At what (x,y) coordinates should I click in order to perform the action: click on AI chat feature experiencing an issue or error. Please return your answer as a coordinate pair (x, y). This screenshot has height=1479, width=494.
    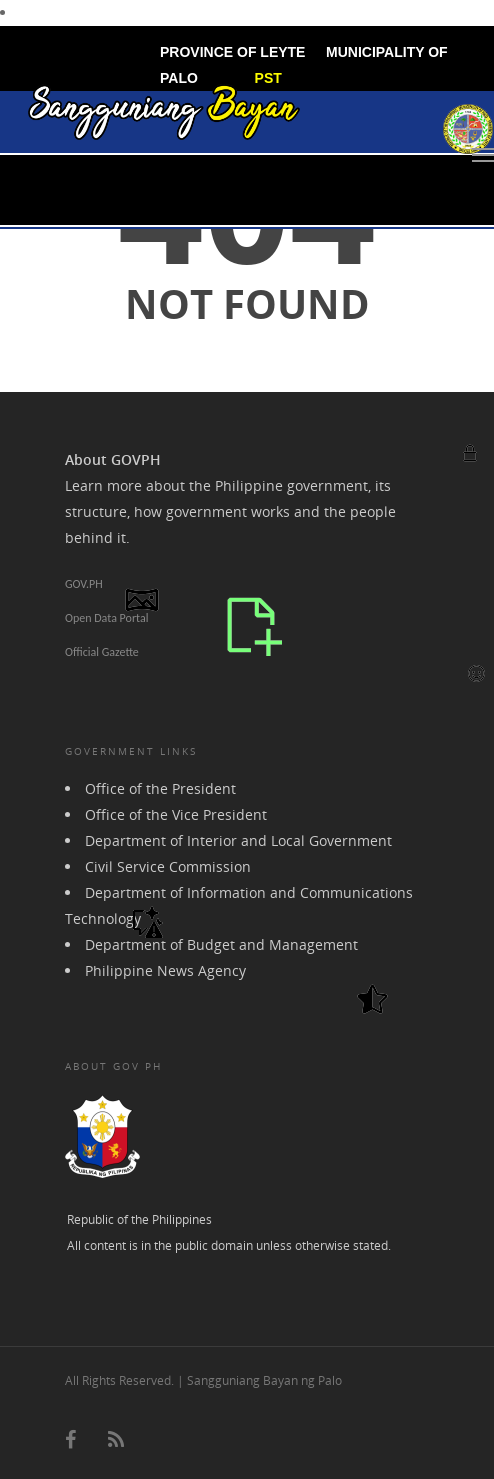
    Looking at the image, I should click on (147, 922).